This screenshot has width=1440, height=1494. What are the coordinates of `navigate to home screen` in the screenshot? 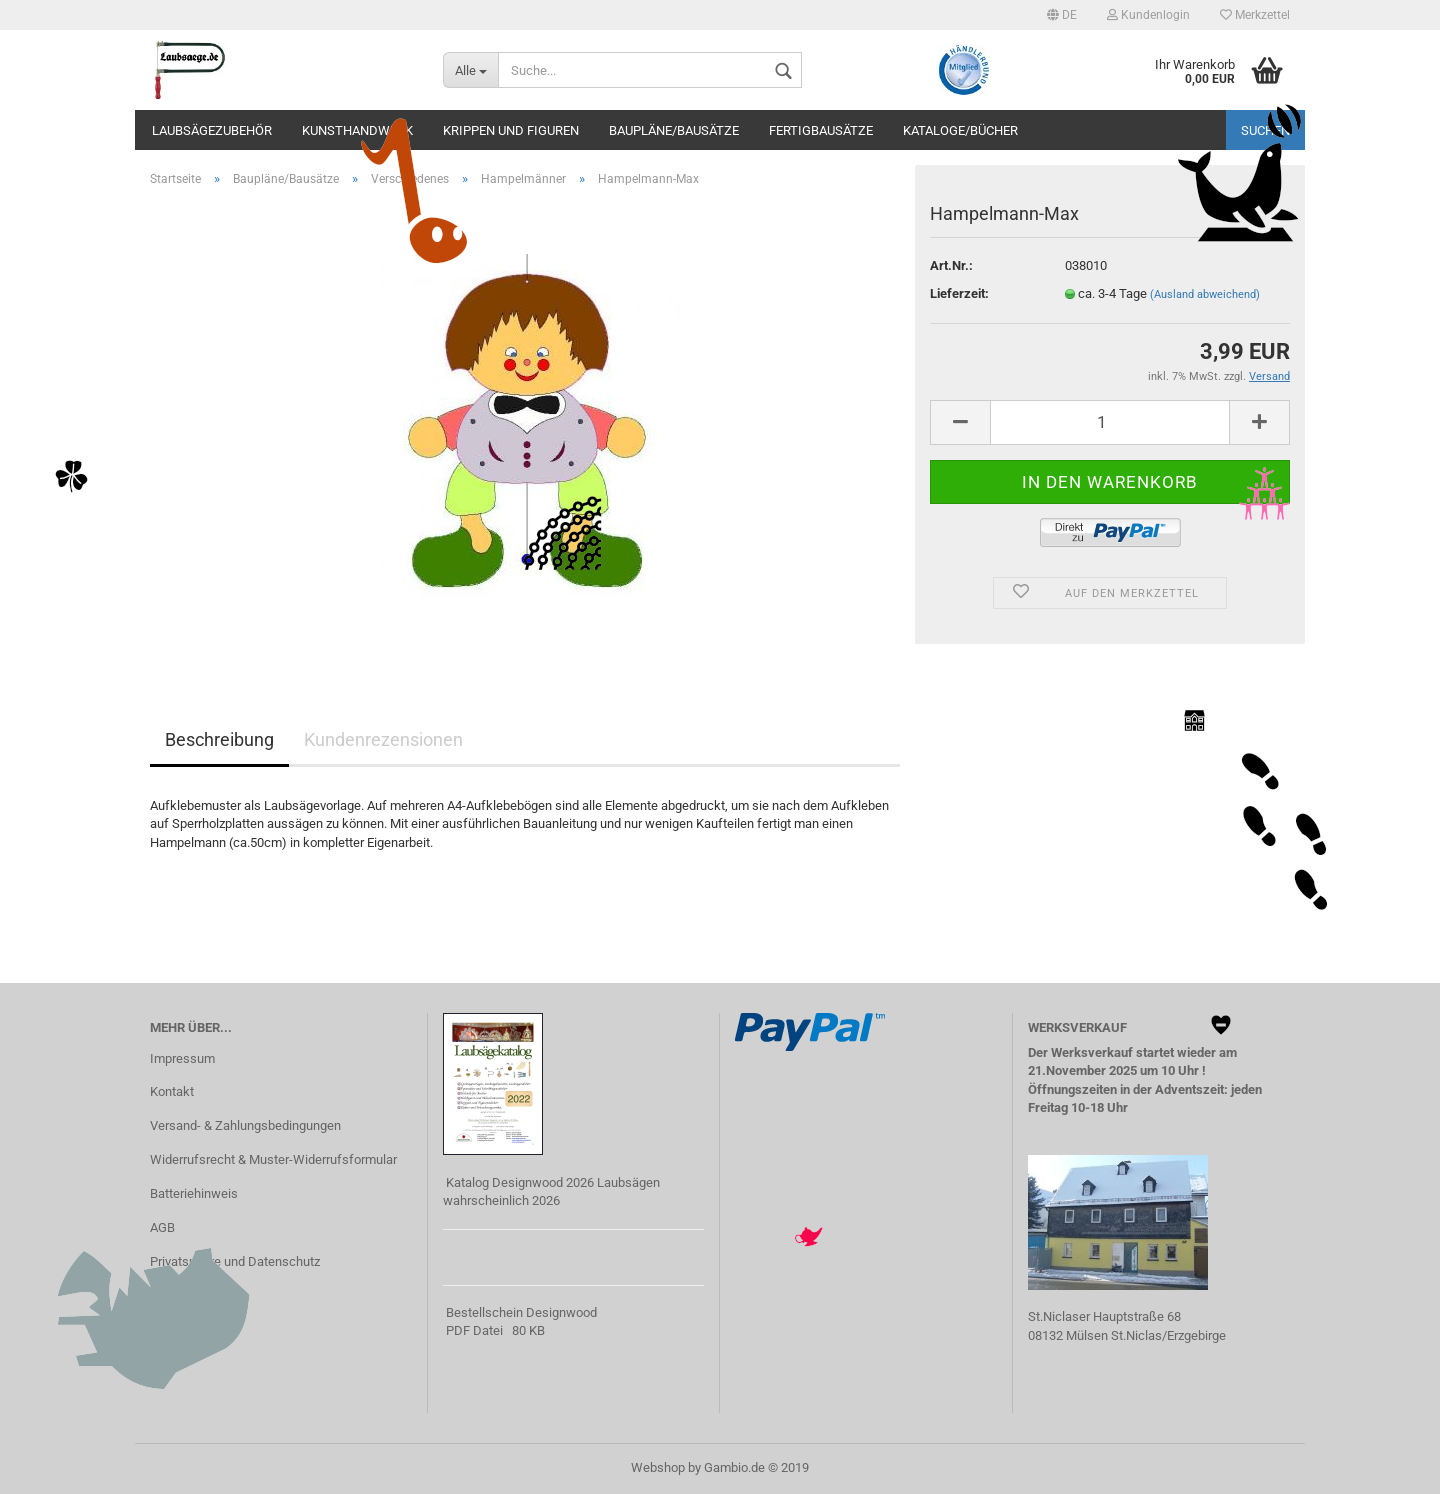 It's located at (1194, 720).